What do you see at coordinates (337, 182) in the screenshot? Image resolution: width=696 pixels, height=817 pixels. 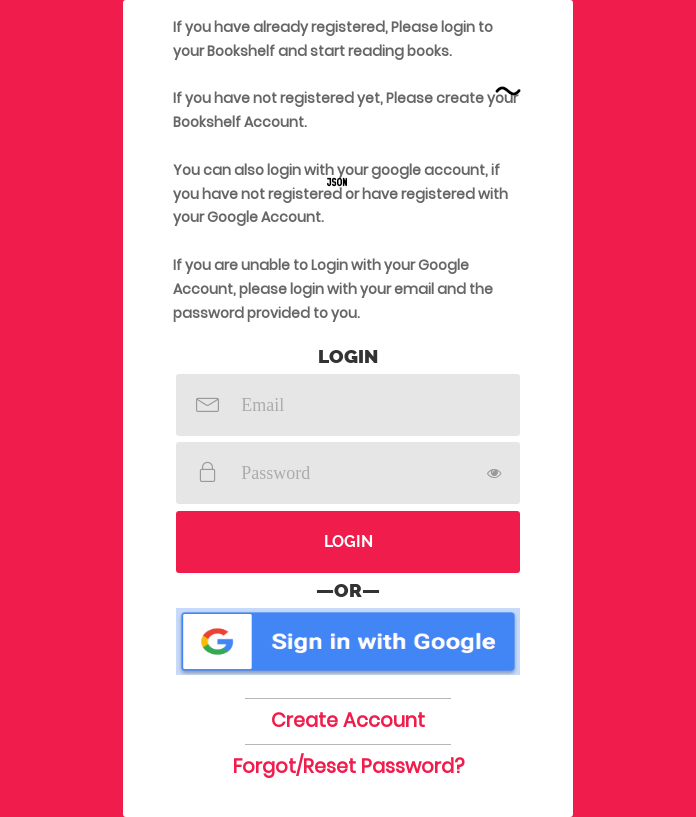 I see `view or edit JSON data` at bounding box center [337, 182].